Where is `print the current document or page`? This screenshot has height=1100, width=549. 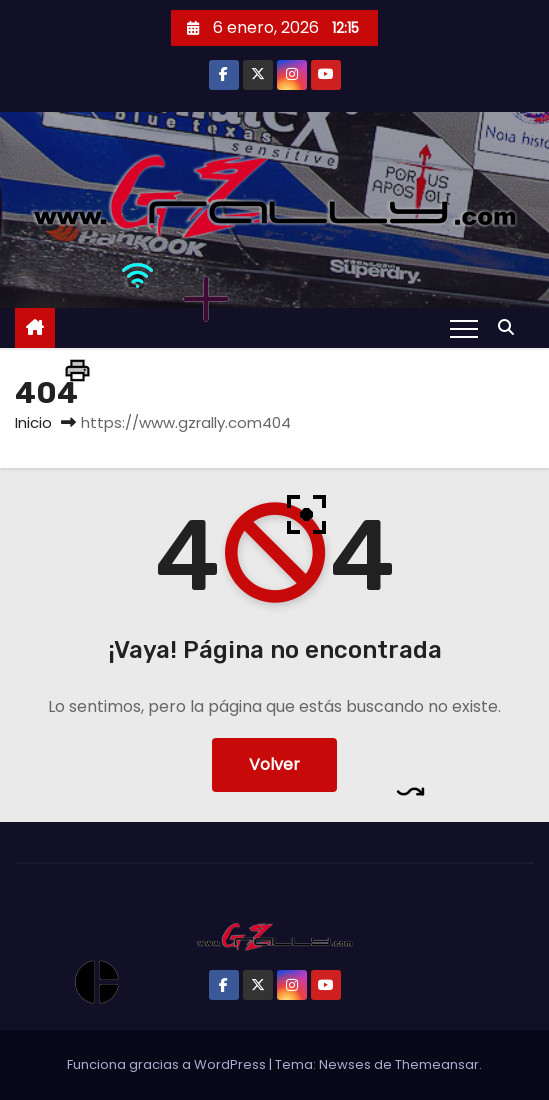 print the current document or page is located at coordinates (77, 370).